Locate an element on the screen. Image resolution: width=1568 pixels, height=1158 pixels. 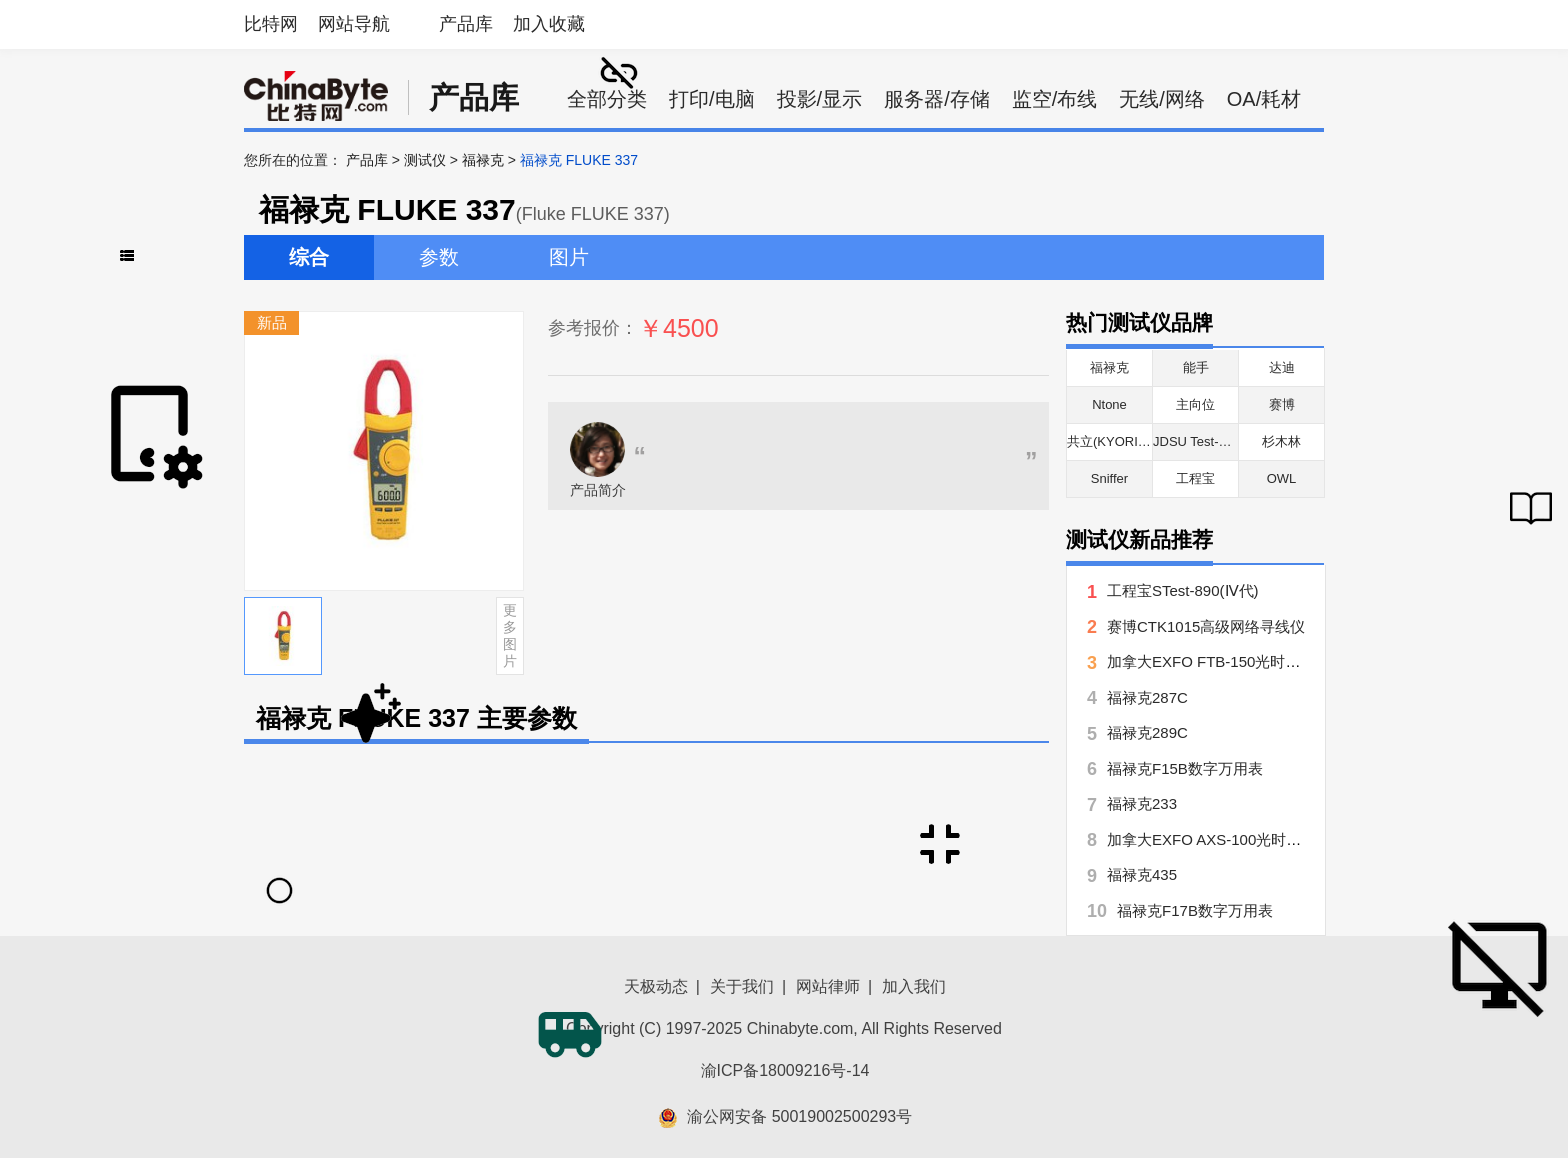
unselected radio button option is located at coordinates (279, 890).